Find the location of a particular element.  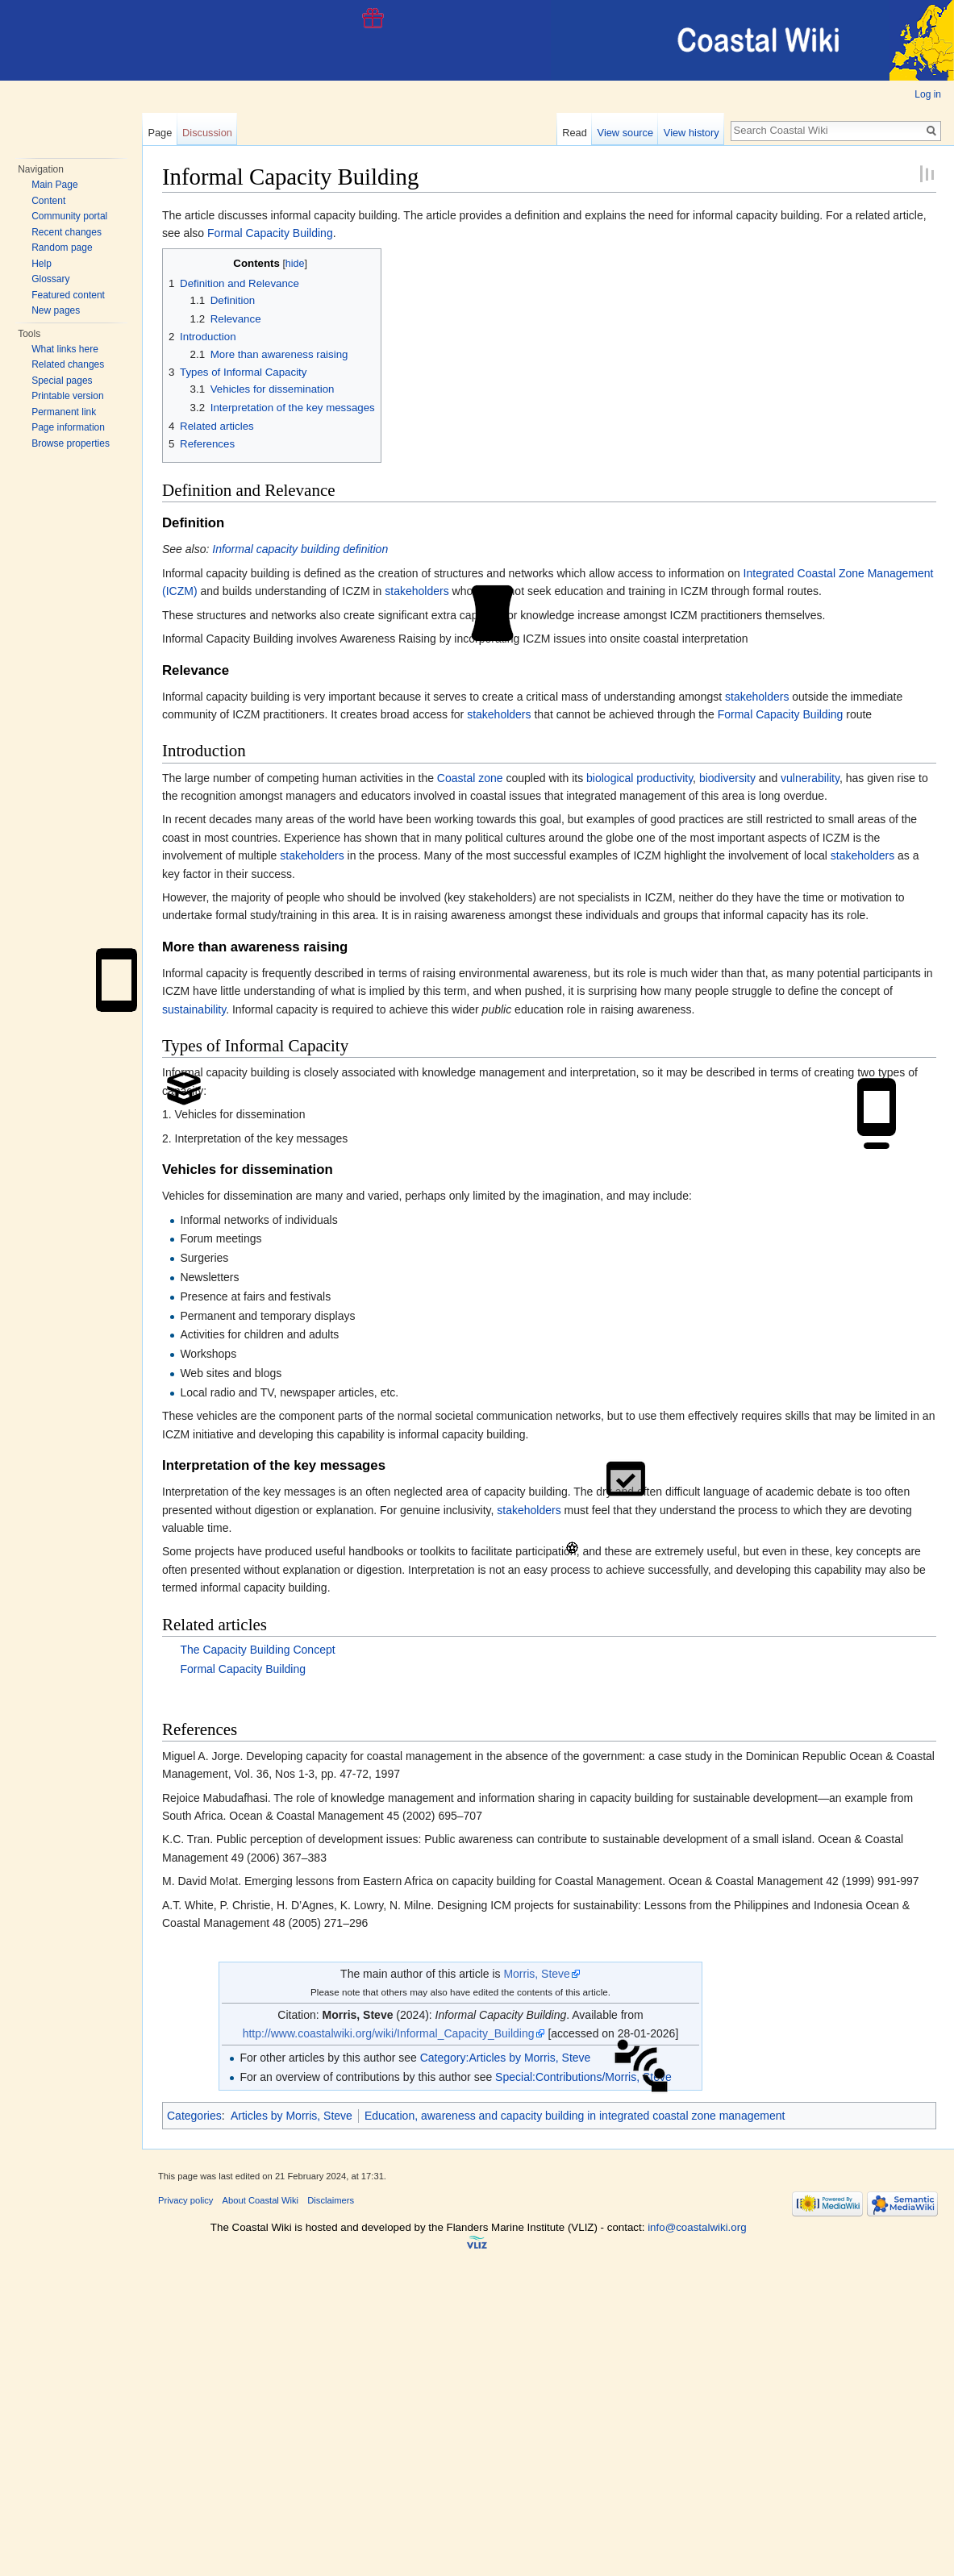

view or send a gift is located at coordinates (373, 18).